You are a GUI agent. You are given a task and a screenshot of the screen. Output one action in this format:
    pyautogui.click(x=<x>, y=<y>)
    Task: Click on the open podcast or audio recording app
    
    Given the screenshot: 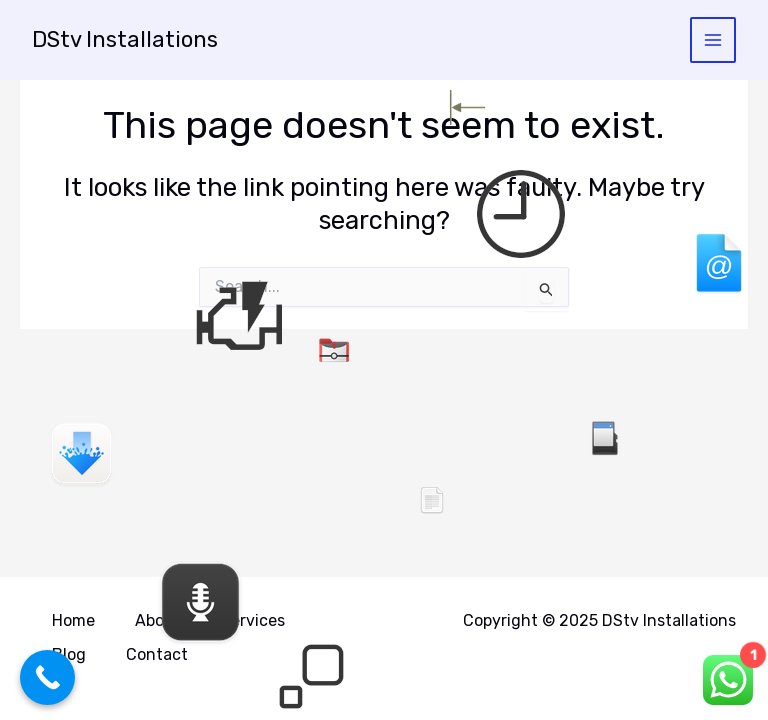 What is the action you would take?
    pyautogui.click(x=200, y=603)
    